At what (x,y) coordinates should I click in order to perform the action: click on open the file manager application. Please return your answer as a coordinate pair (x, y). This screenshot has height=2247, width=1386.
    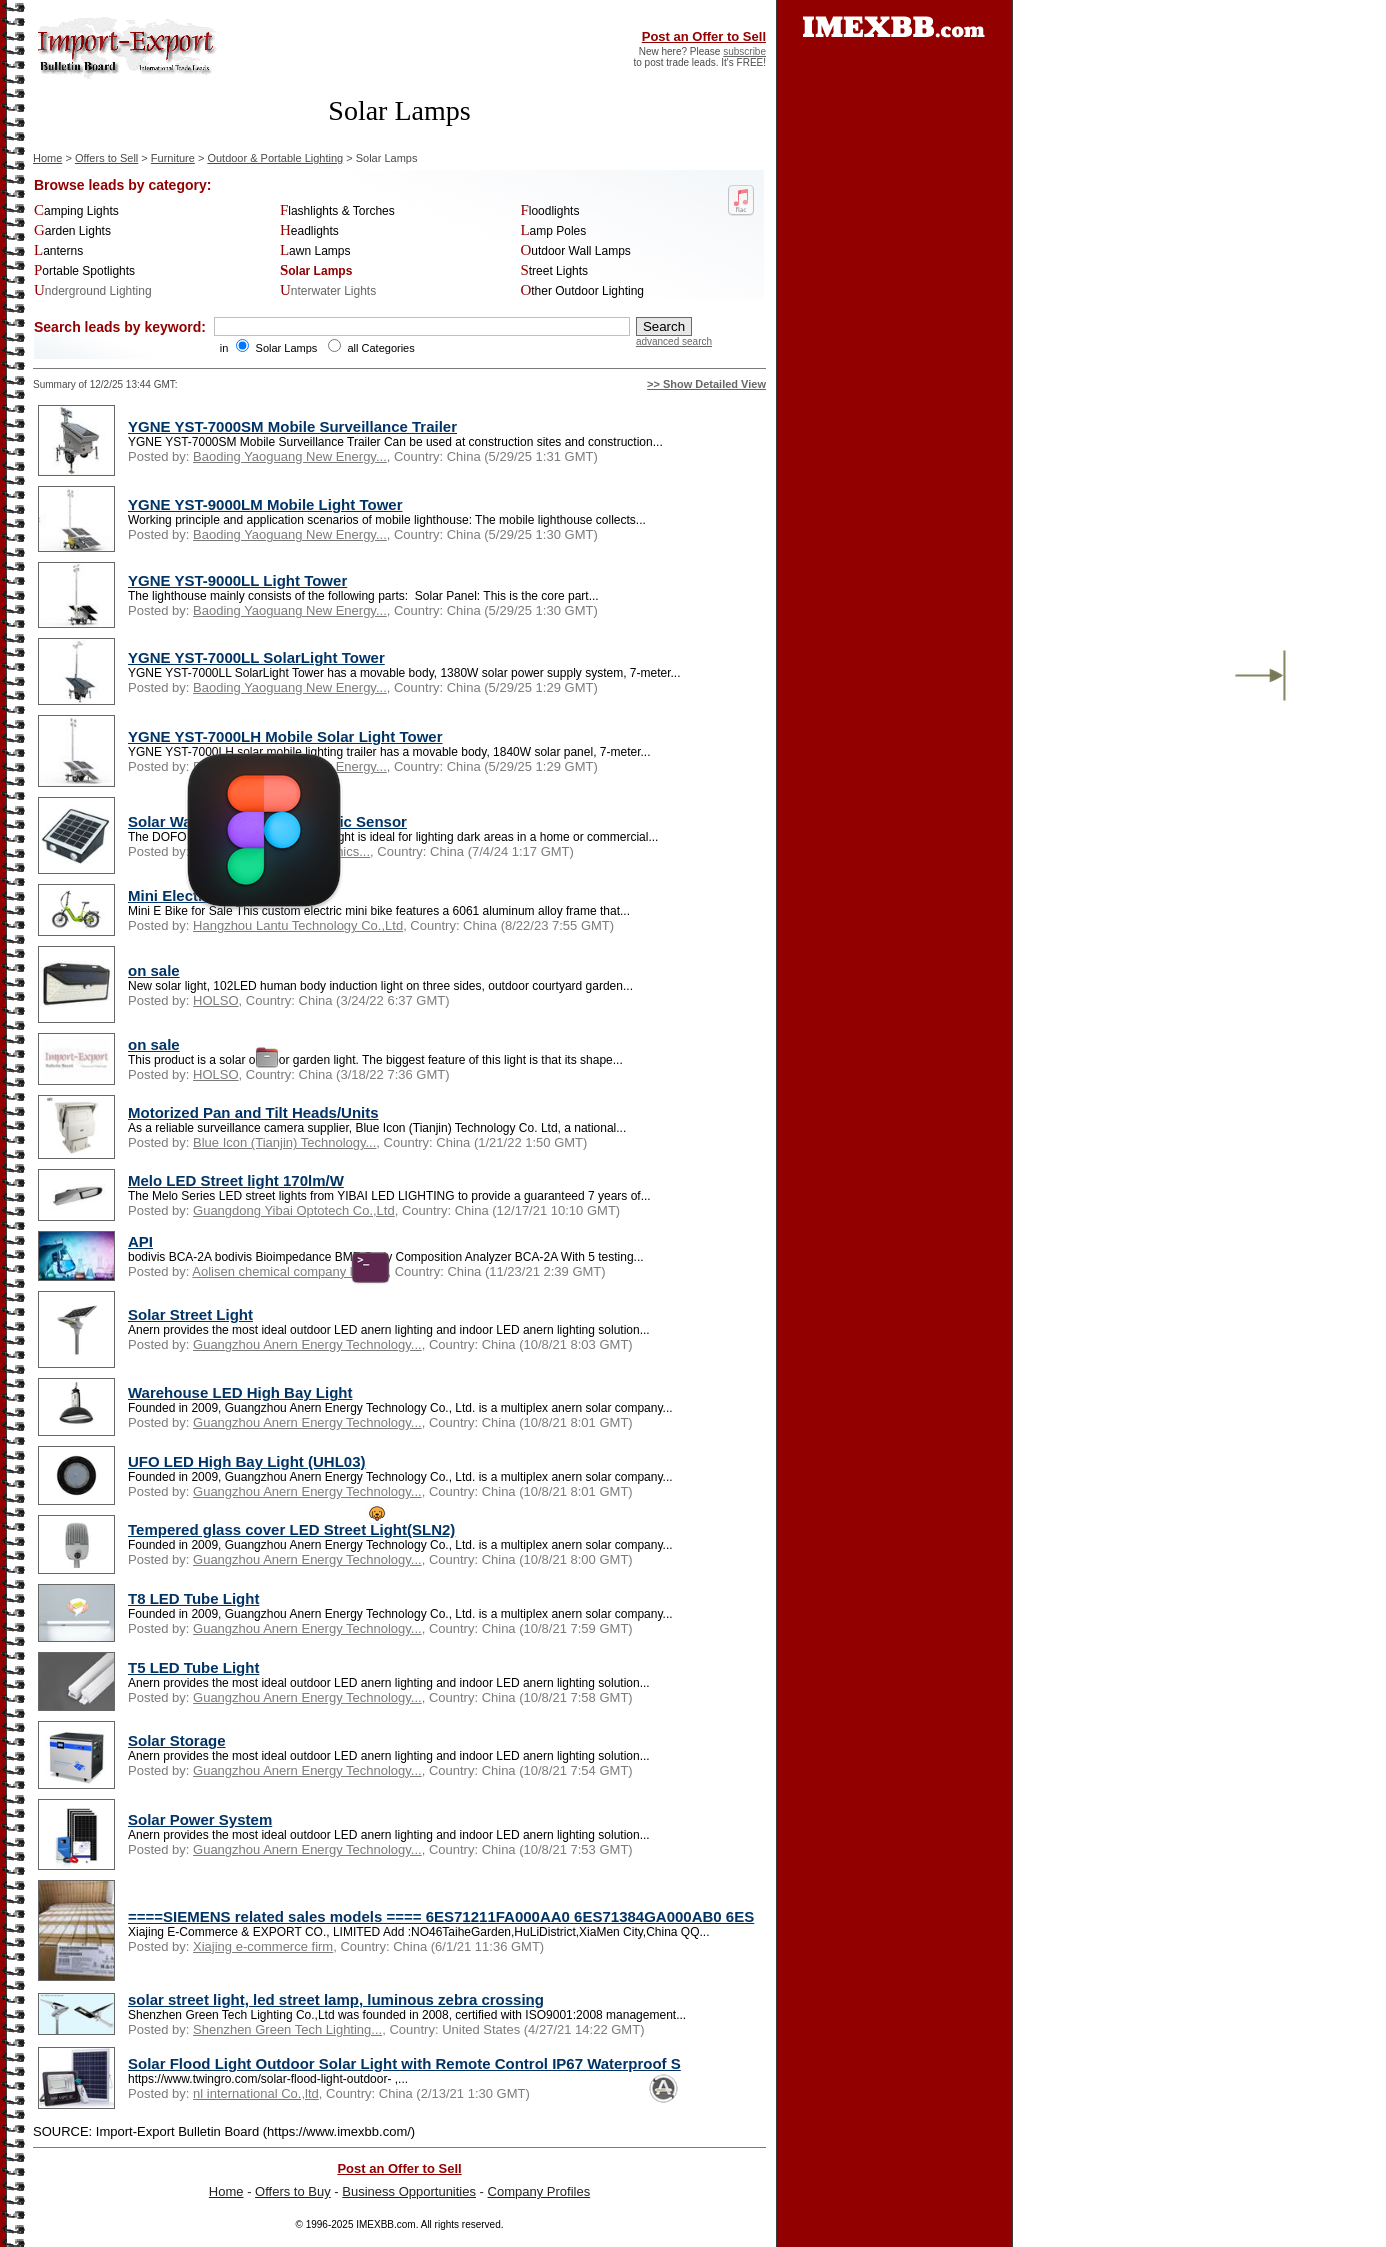
    Looking at the image, I should click on (267, 1057).